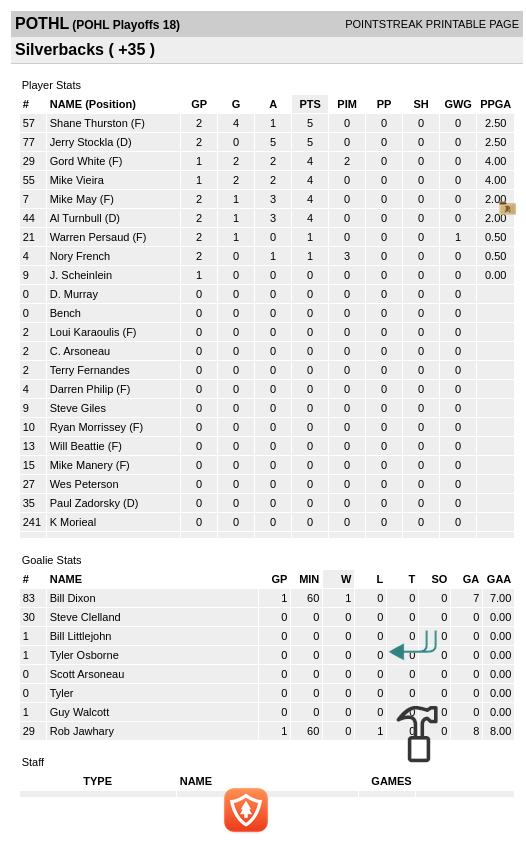 The image size is (526, 844). What do you see at coordinates (419, 736) in the screenshot?
I see `access developer tools` at bounding box center [419, 736].